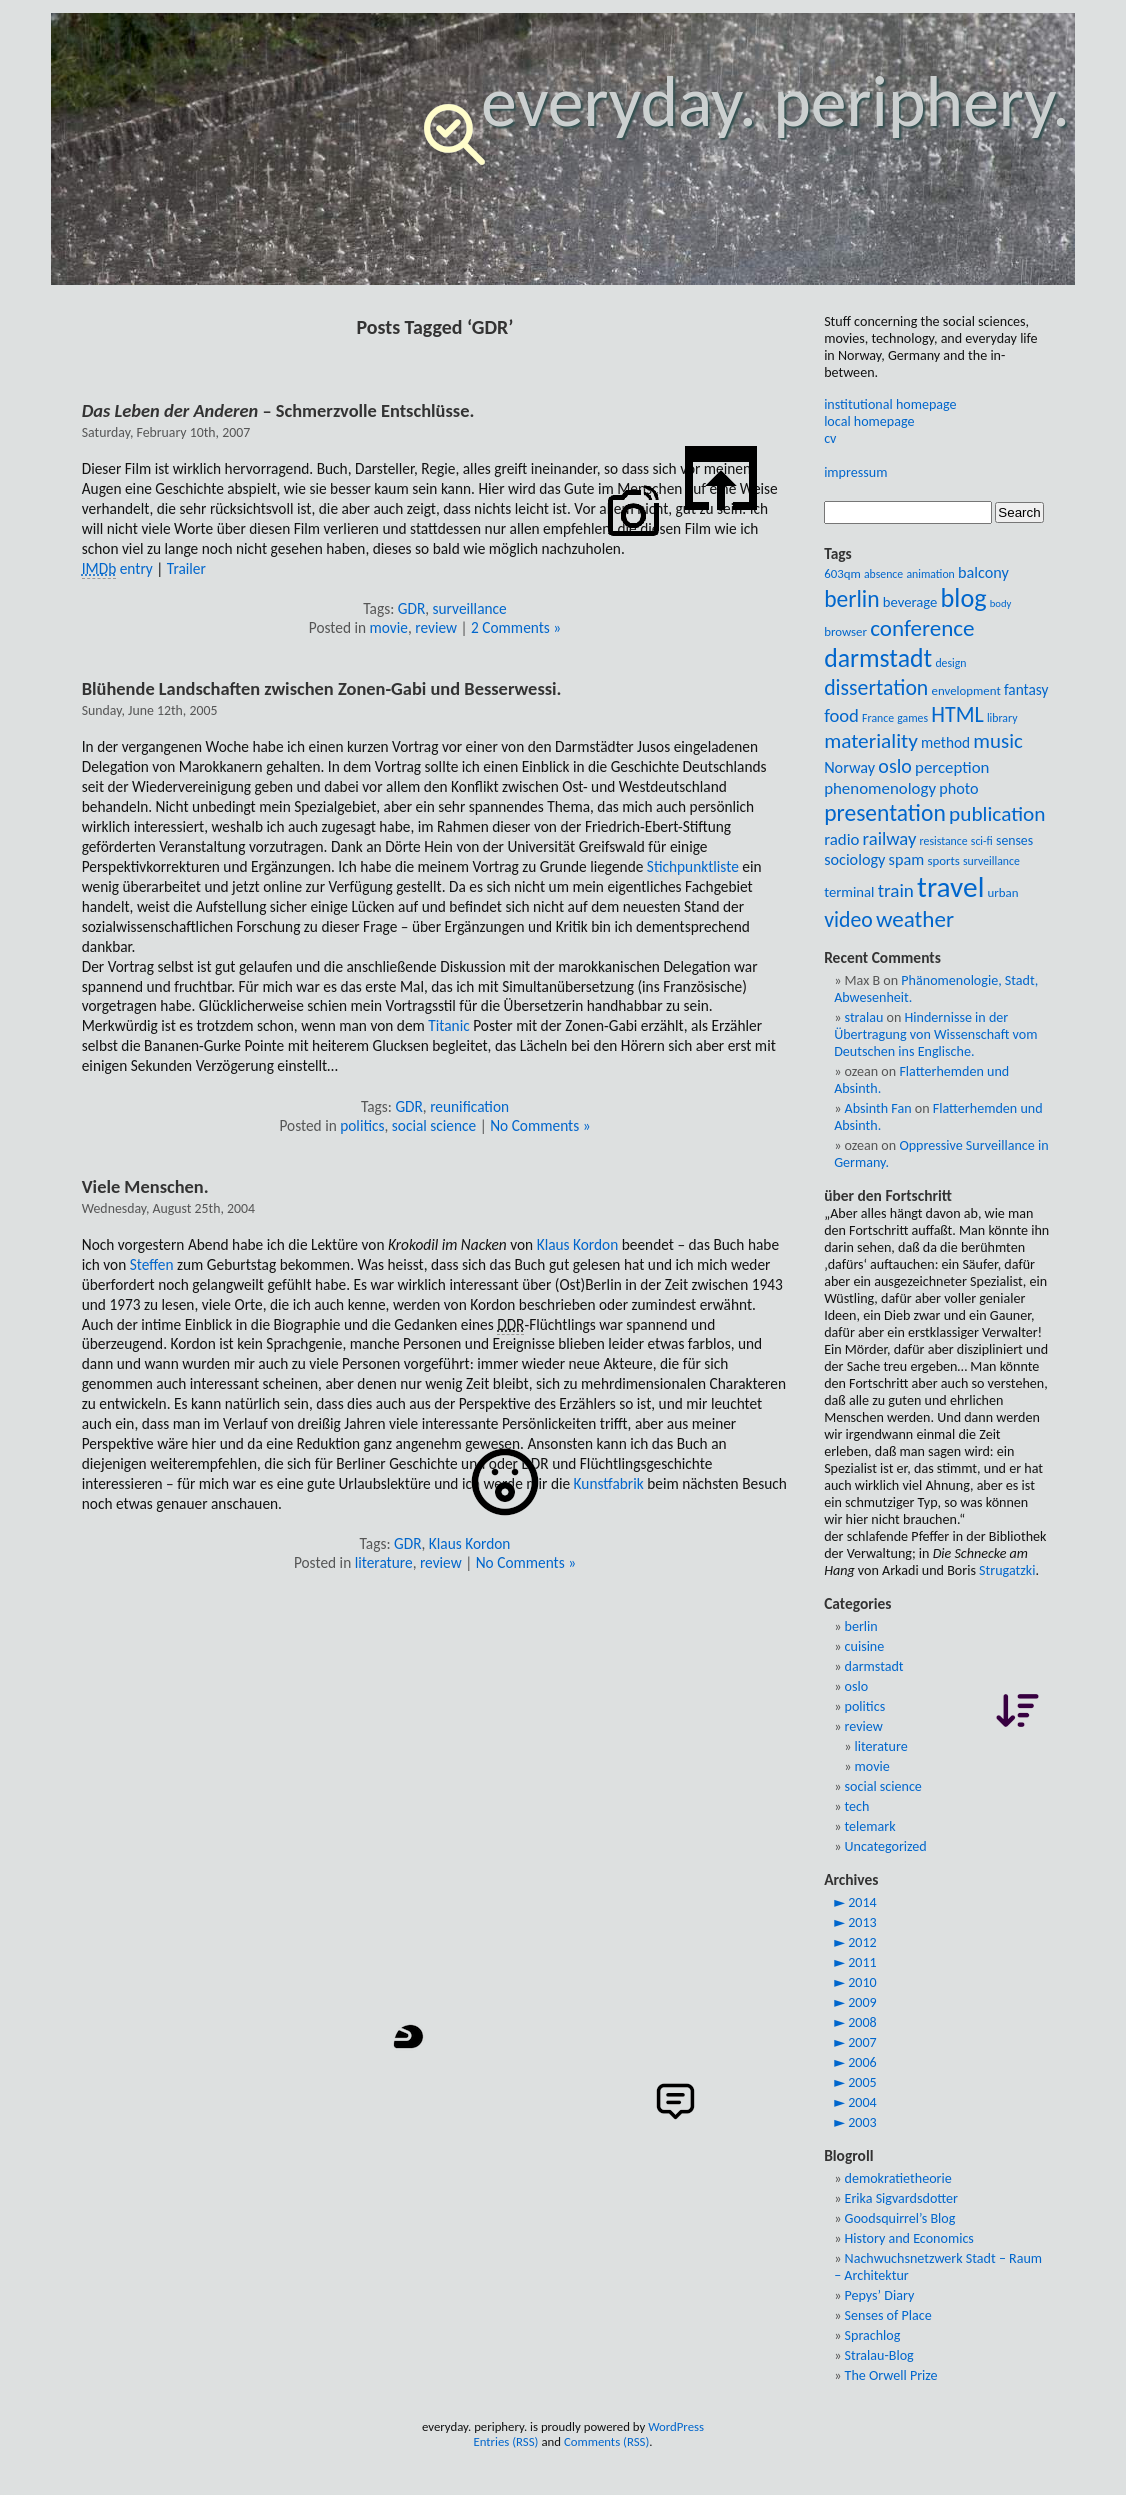  What do you see at coordinates (454, 134) in the screenshot?
I see `confirm search results` at bounding box center [454, 134].